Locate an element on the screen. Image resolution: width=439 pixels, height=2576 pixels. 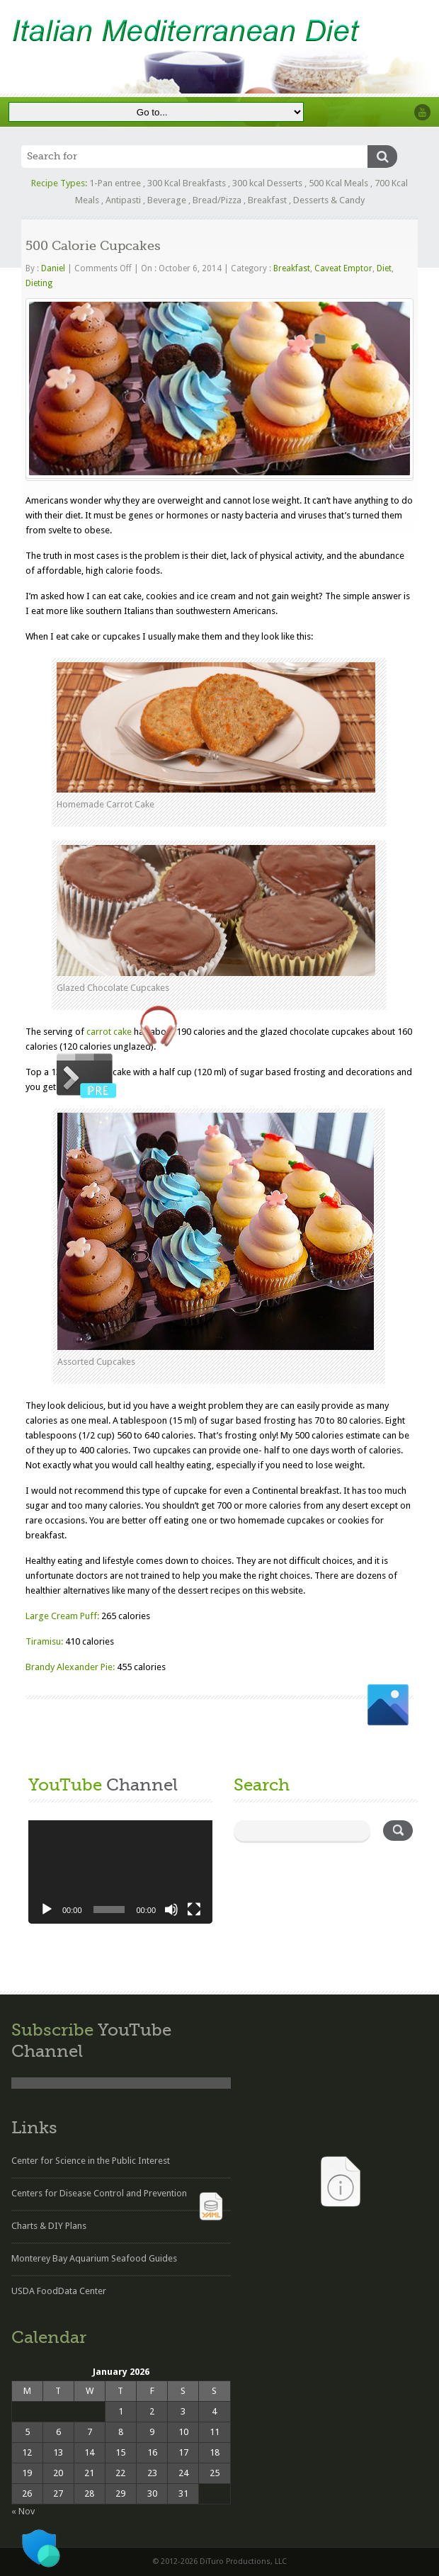
a readme or documentation file is located at coordinates (341, 2181).